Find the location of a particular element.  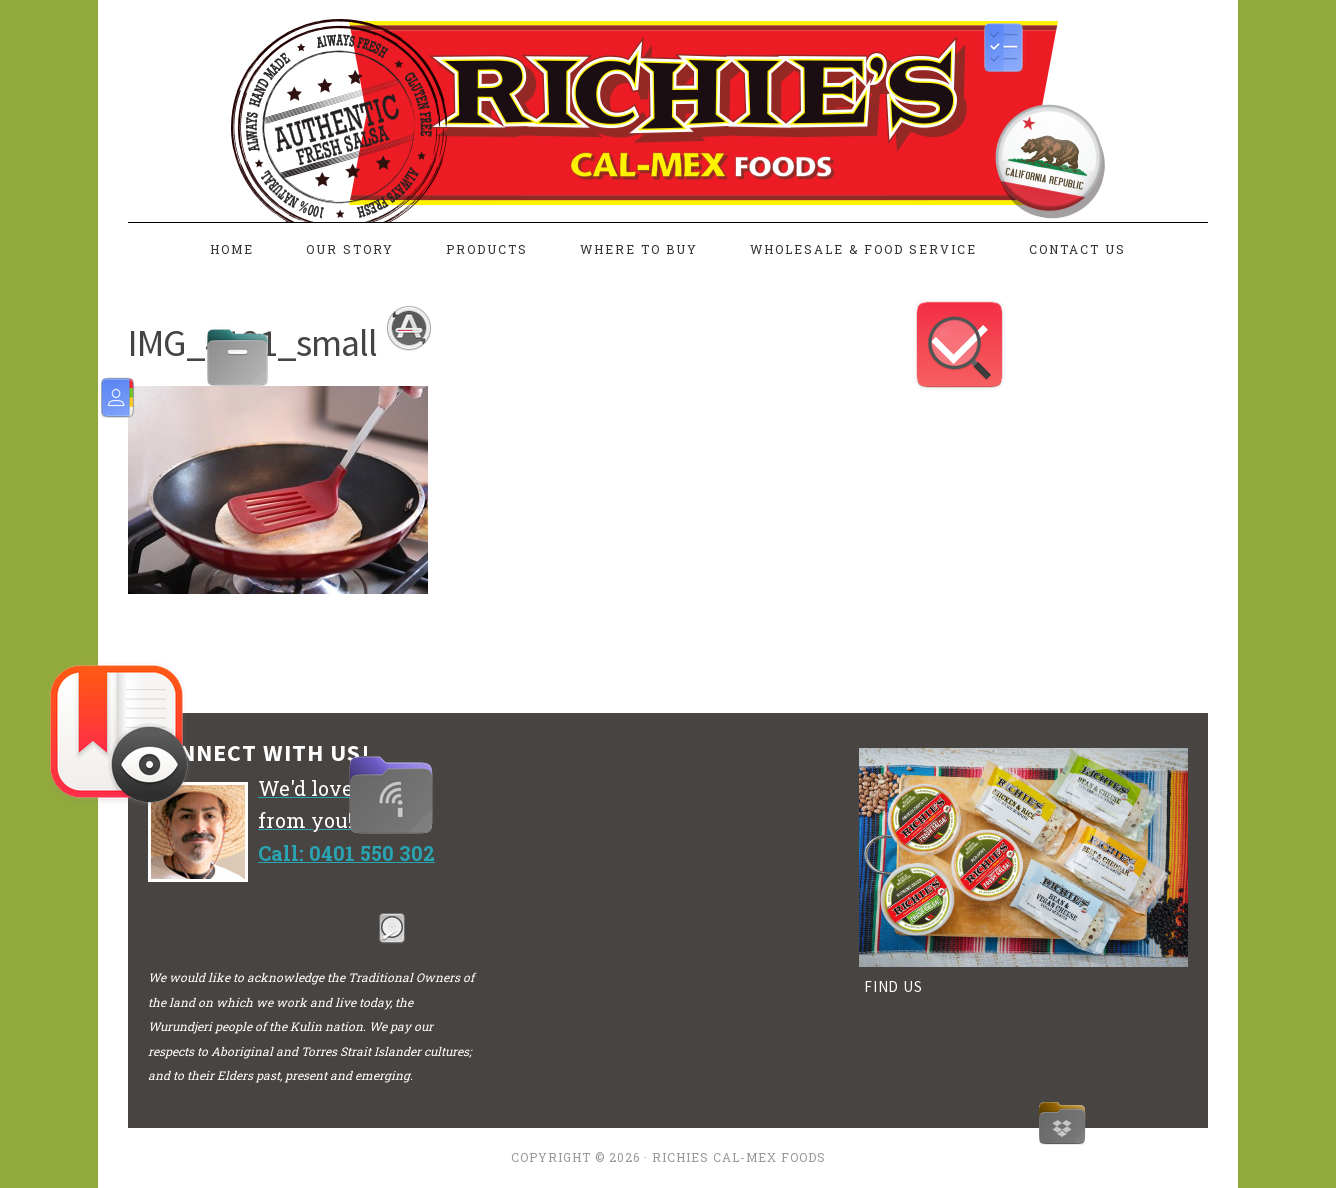

open dropbox synced folder is located at coordinates (1062, 1123).